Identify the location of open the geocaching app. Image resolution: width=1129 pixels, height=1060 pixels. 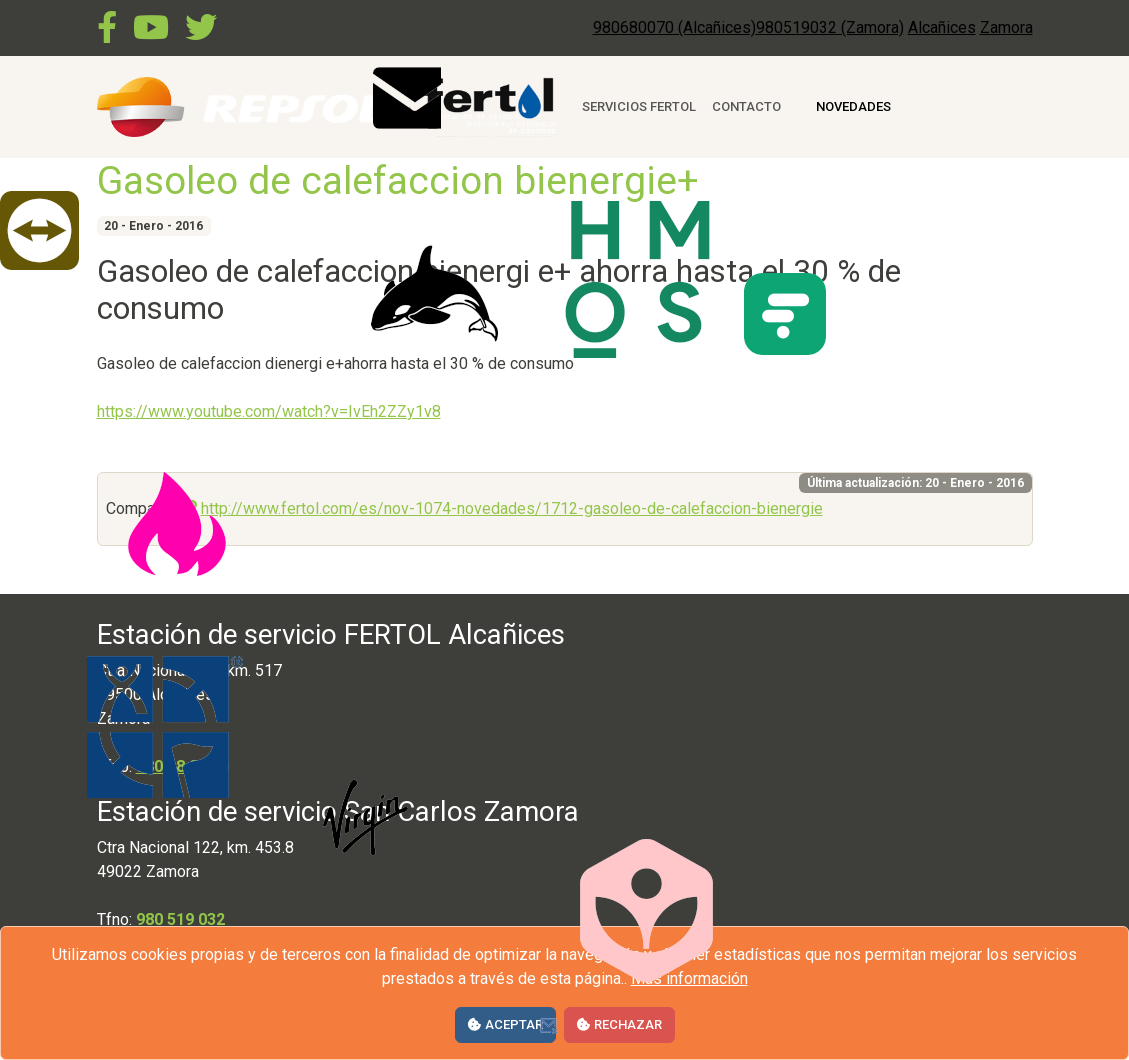
(165, 727).